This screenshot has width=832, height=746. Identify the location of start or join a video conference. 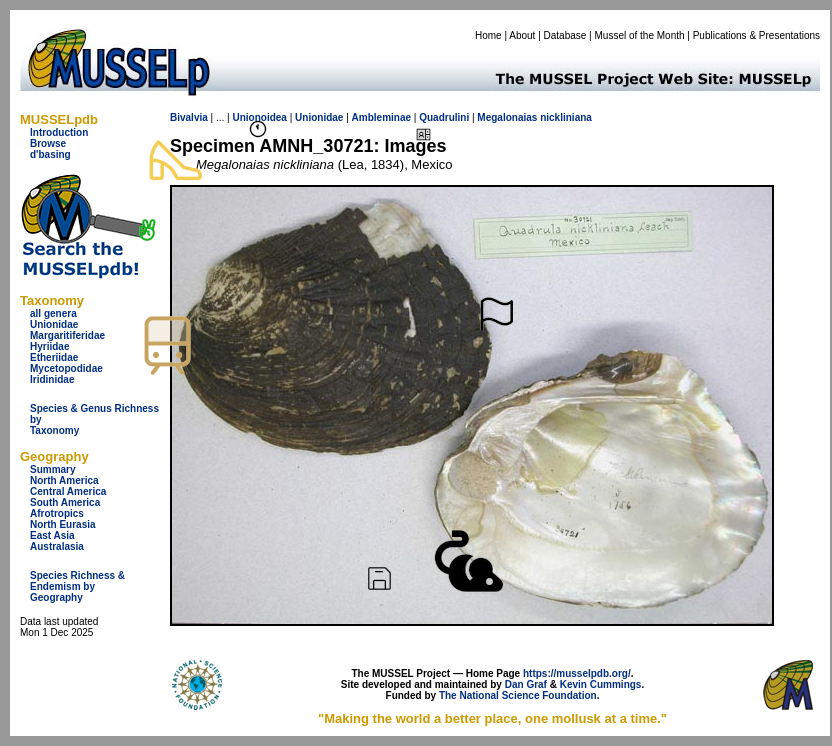
(423, 134).